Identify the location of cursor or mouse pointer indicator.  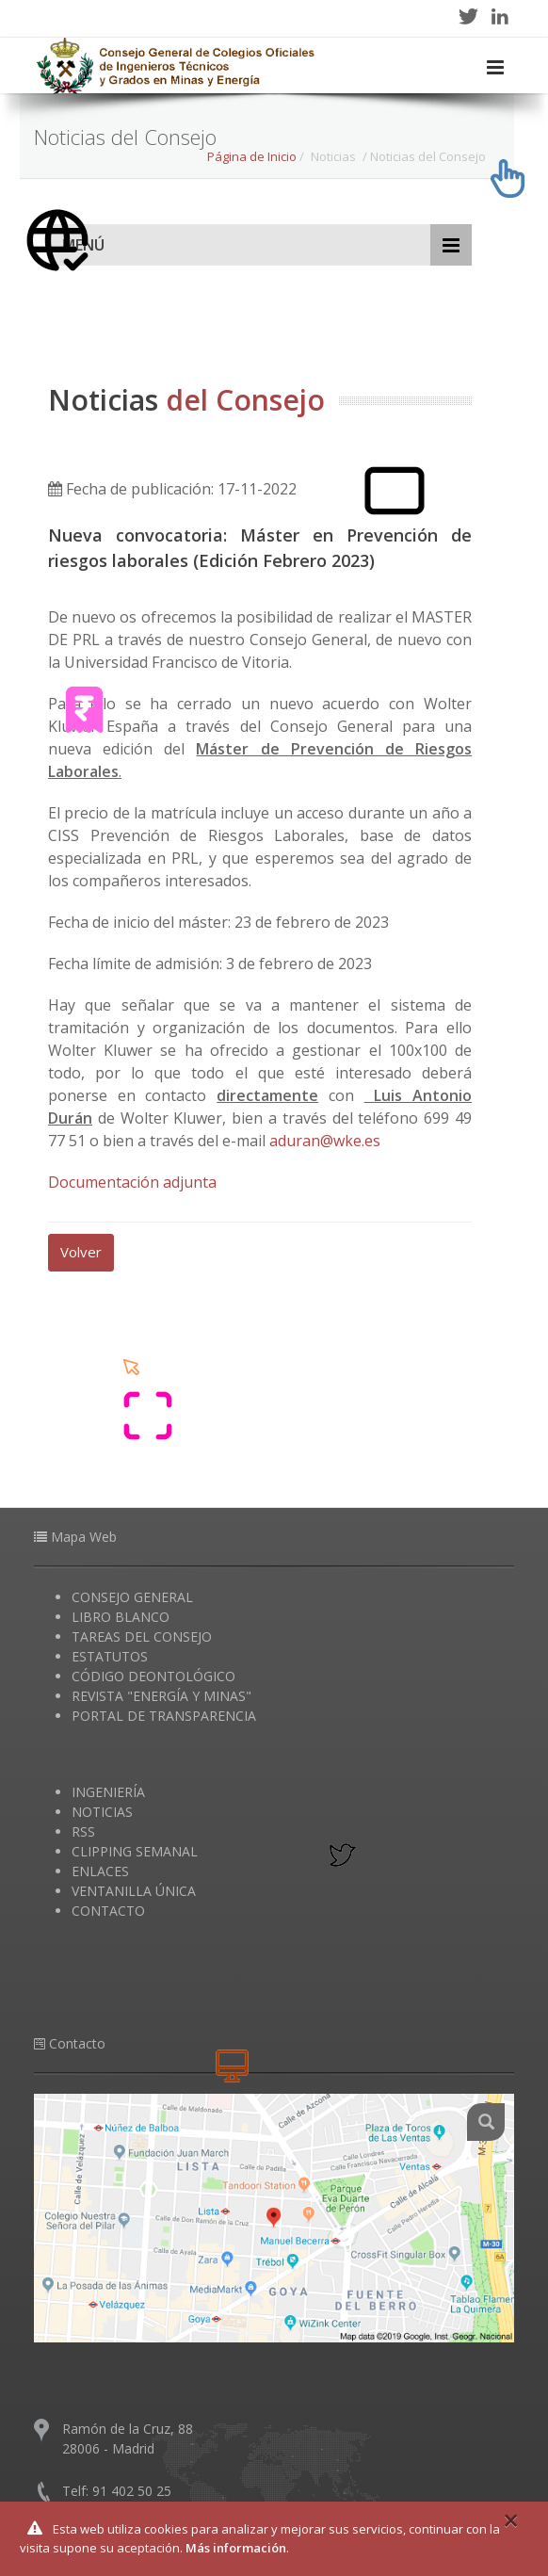
(131, 1367).